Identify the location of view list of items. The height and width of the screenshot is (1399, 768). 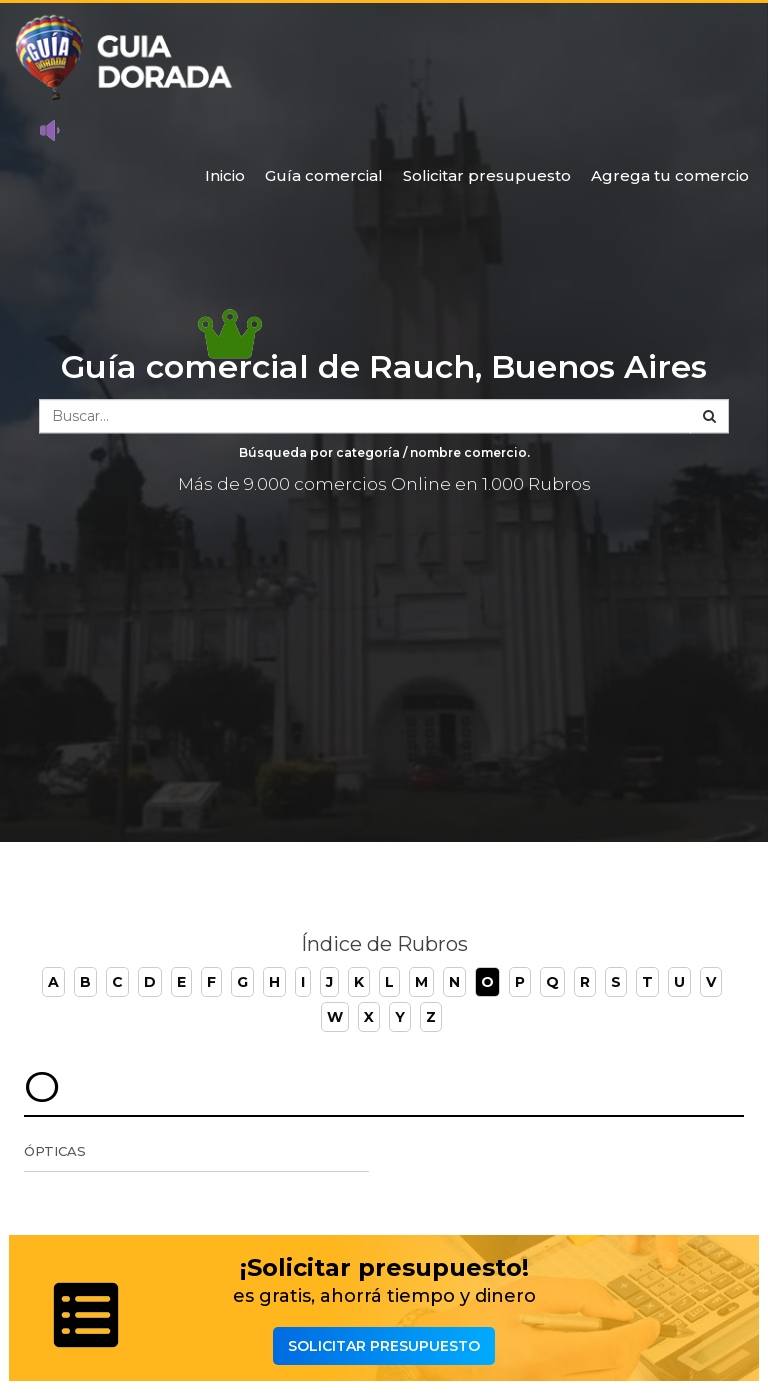
(86, 1315).